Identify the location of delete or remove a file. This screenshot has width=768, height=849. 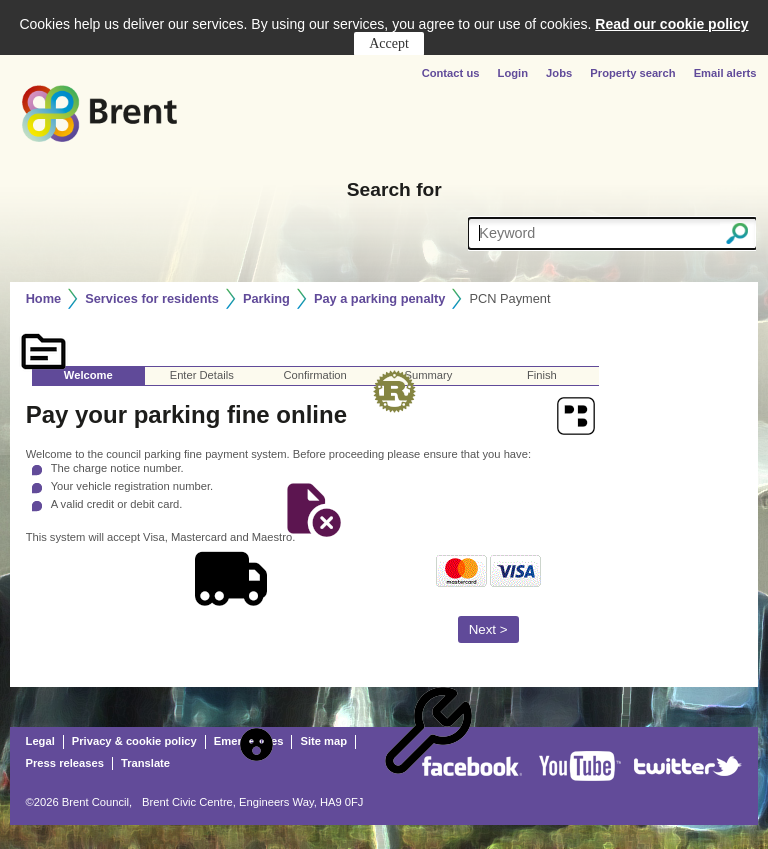
(312, 508).